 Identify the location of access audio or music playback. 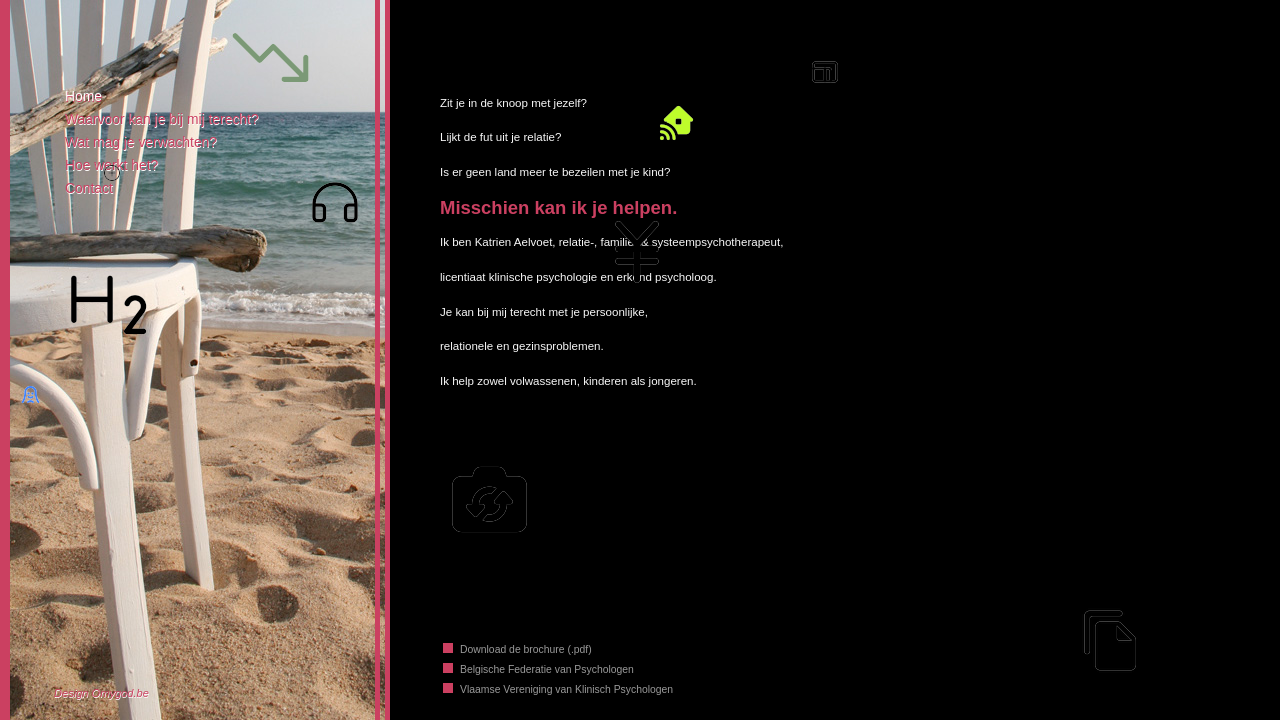
(335, 205).